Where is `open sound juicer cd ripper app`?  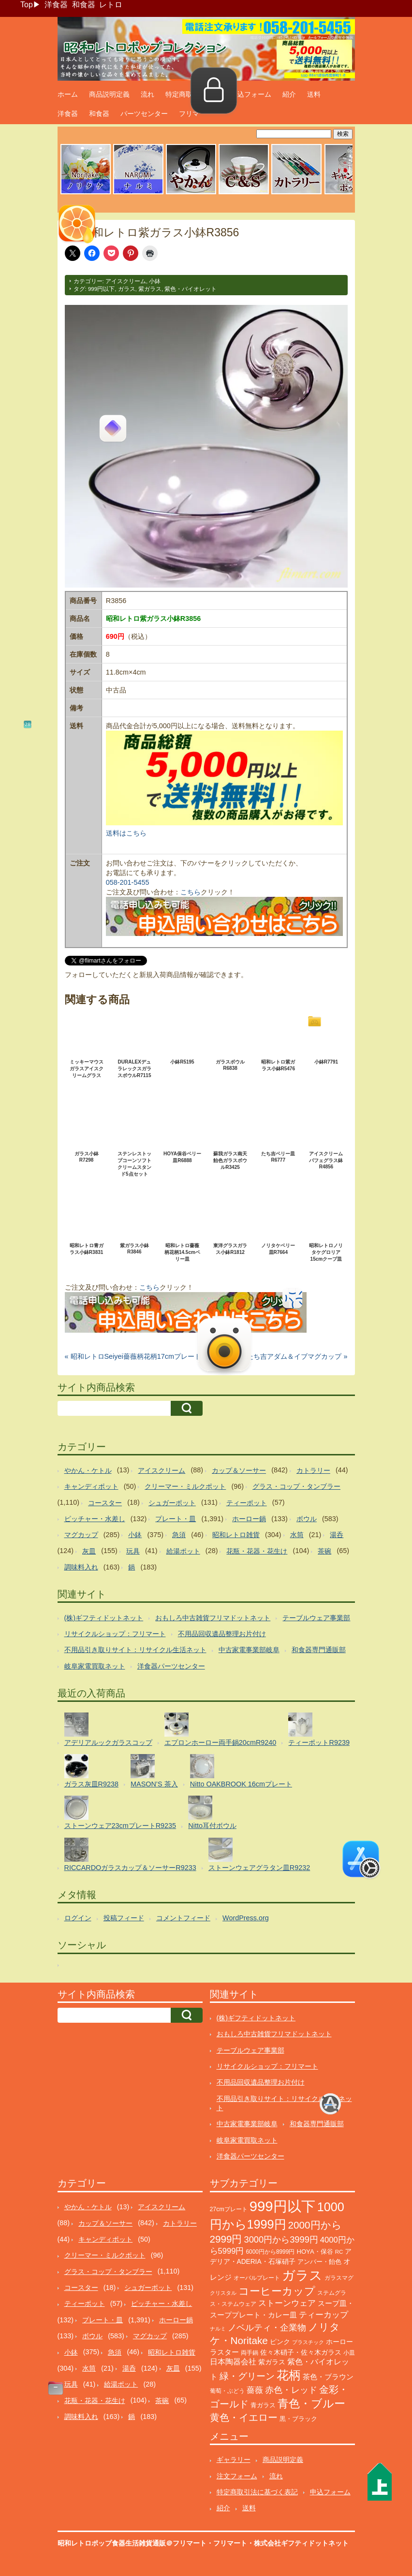
open sound juicer cd ripper app is located at coordinates (77, 223).